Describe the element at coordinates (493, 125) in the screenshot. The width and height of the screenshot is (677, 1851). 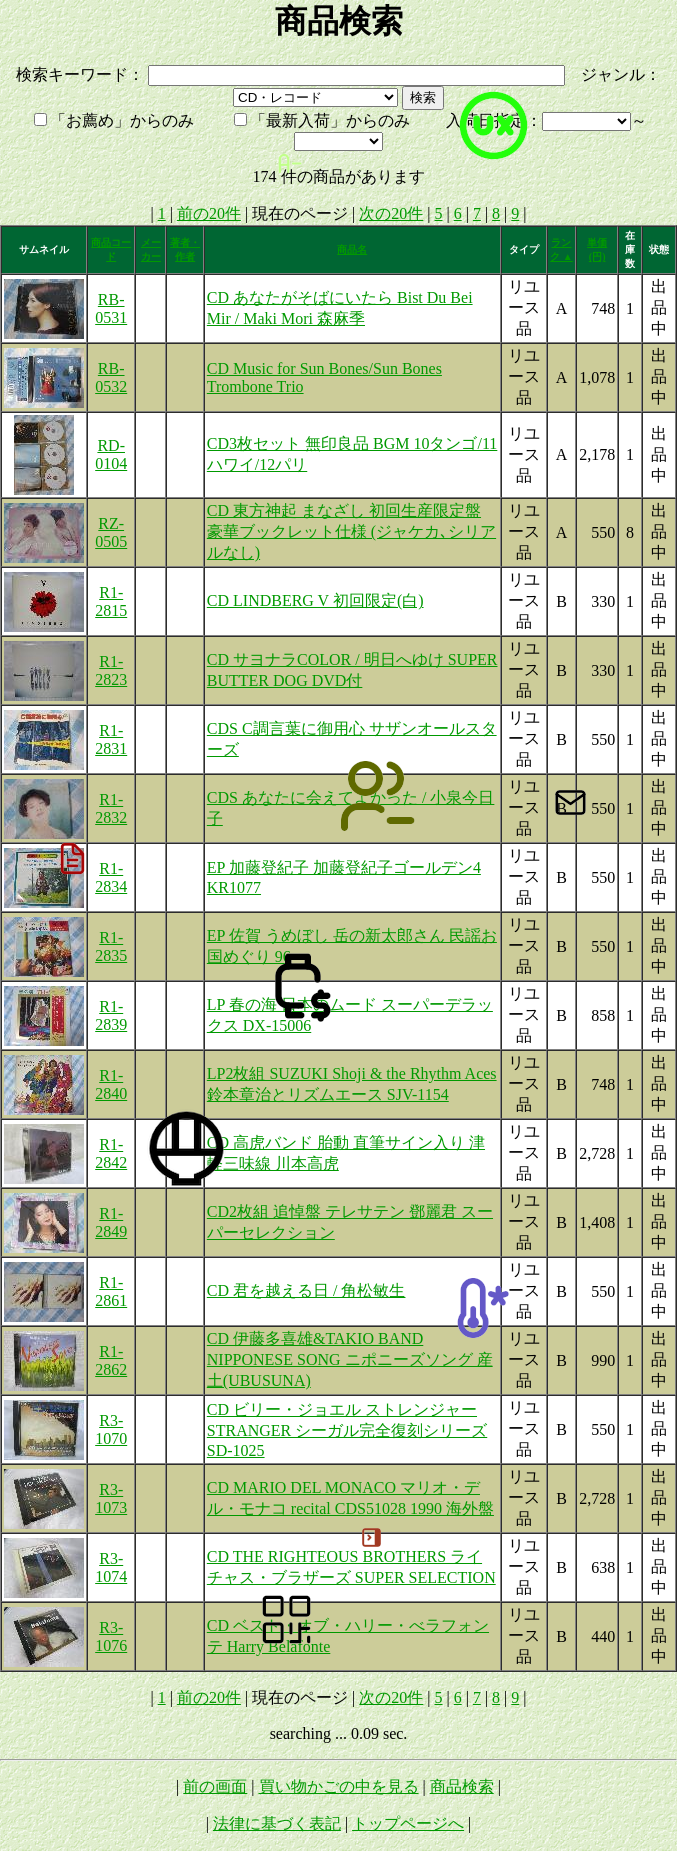
I see `access user experience design tools` at that location.